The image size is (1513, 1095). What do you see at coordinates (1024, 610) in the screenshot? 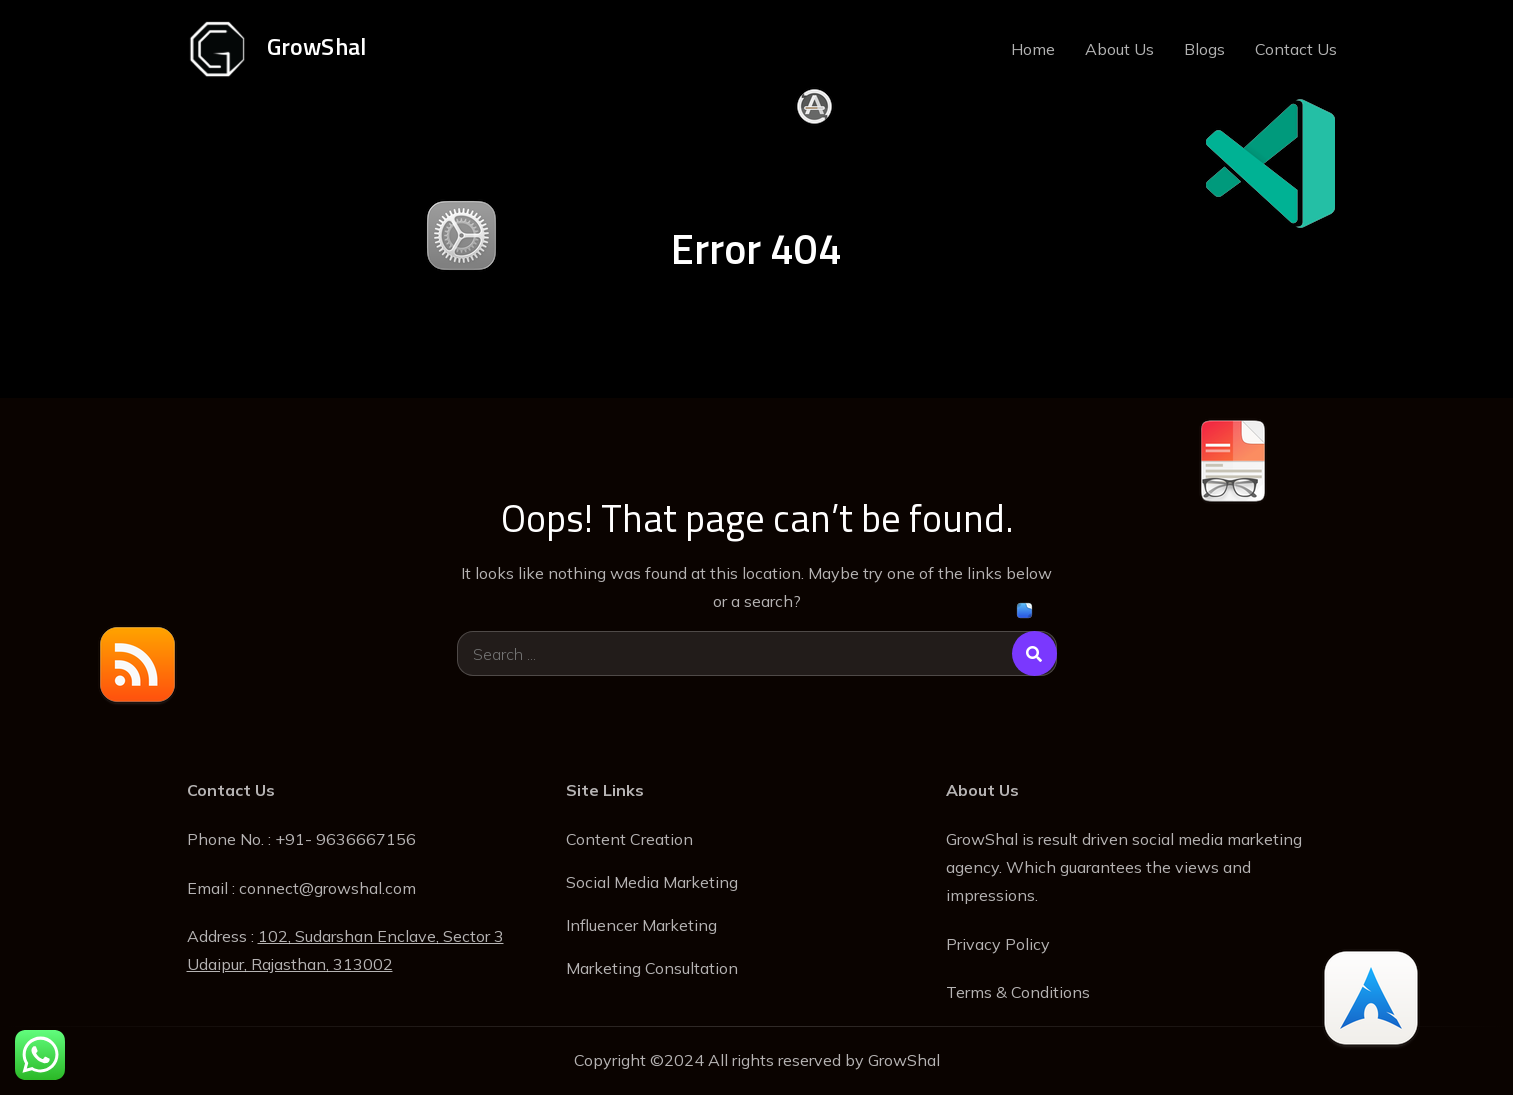
I see `open hot corners system preferences` at bounding box center [1024, 610].